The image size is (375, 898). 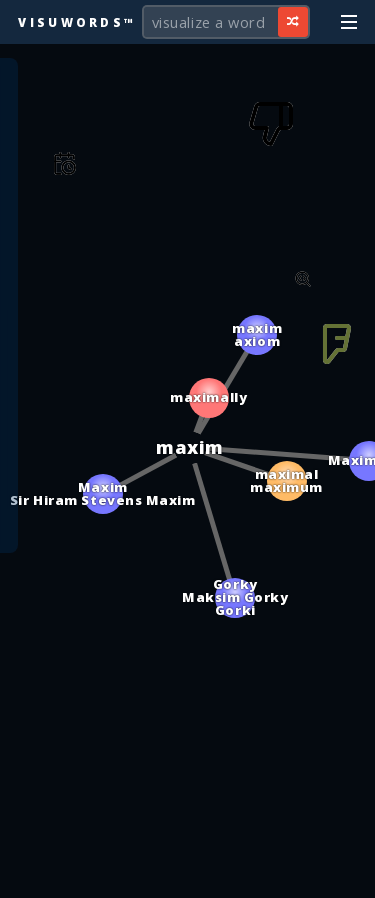 What do you see at coordinates (303, 279) in the screenshot?
I see `search through code or source files` at bounding box center [303, 279].